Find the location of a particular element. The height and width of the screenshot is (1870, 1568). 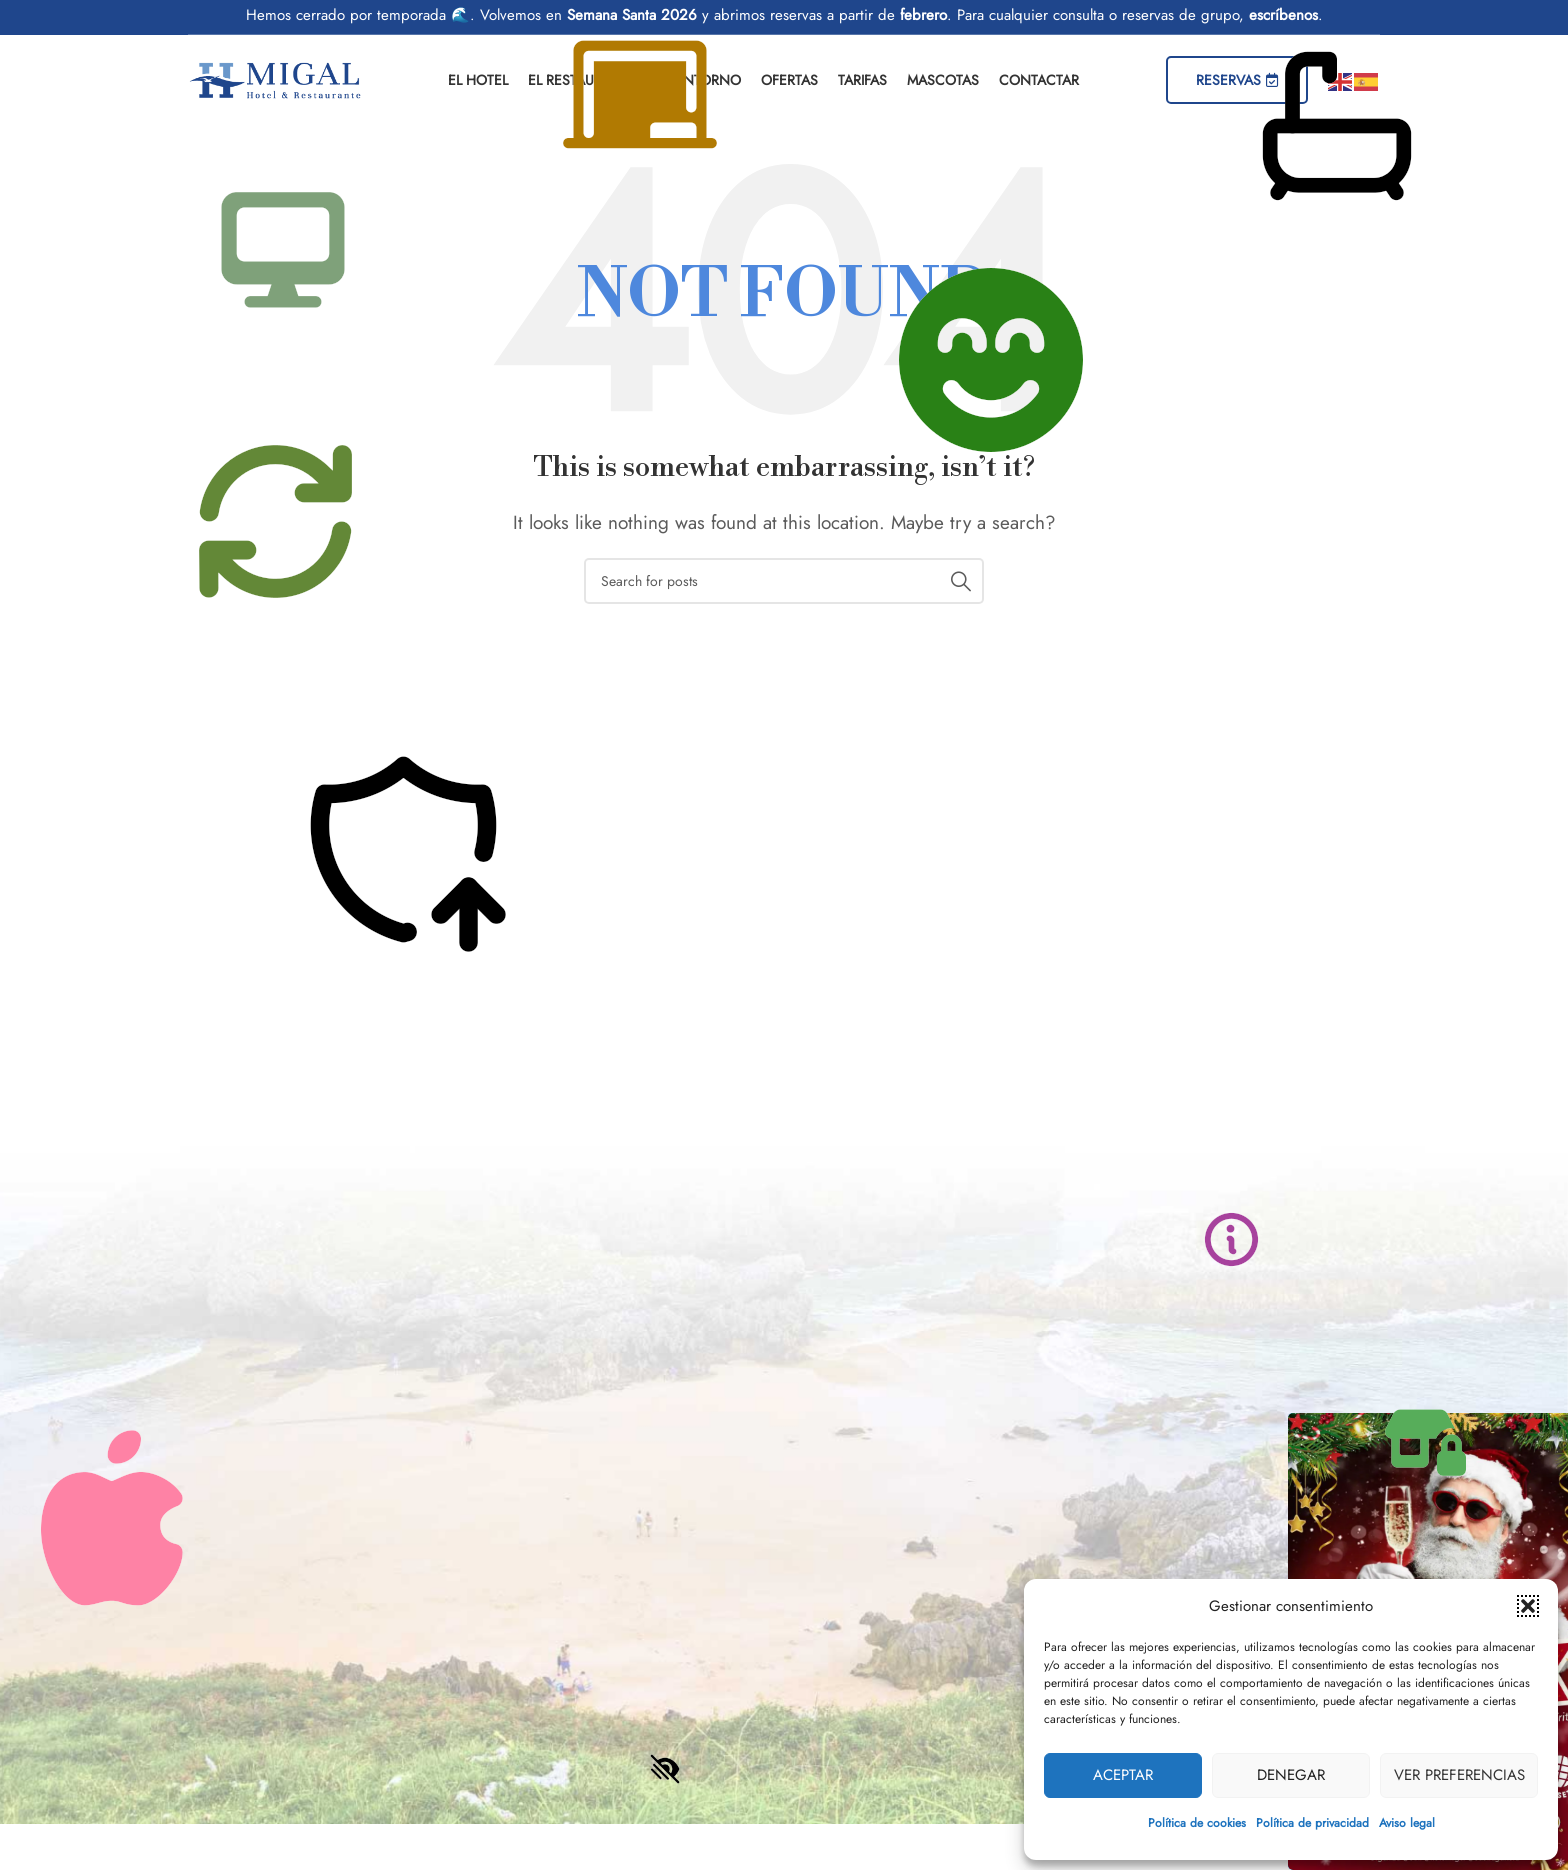

indicates bathroom amenities available is located at coordinates (1337, 126).